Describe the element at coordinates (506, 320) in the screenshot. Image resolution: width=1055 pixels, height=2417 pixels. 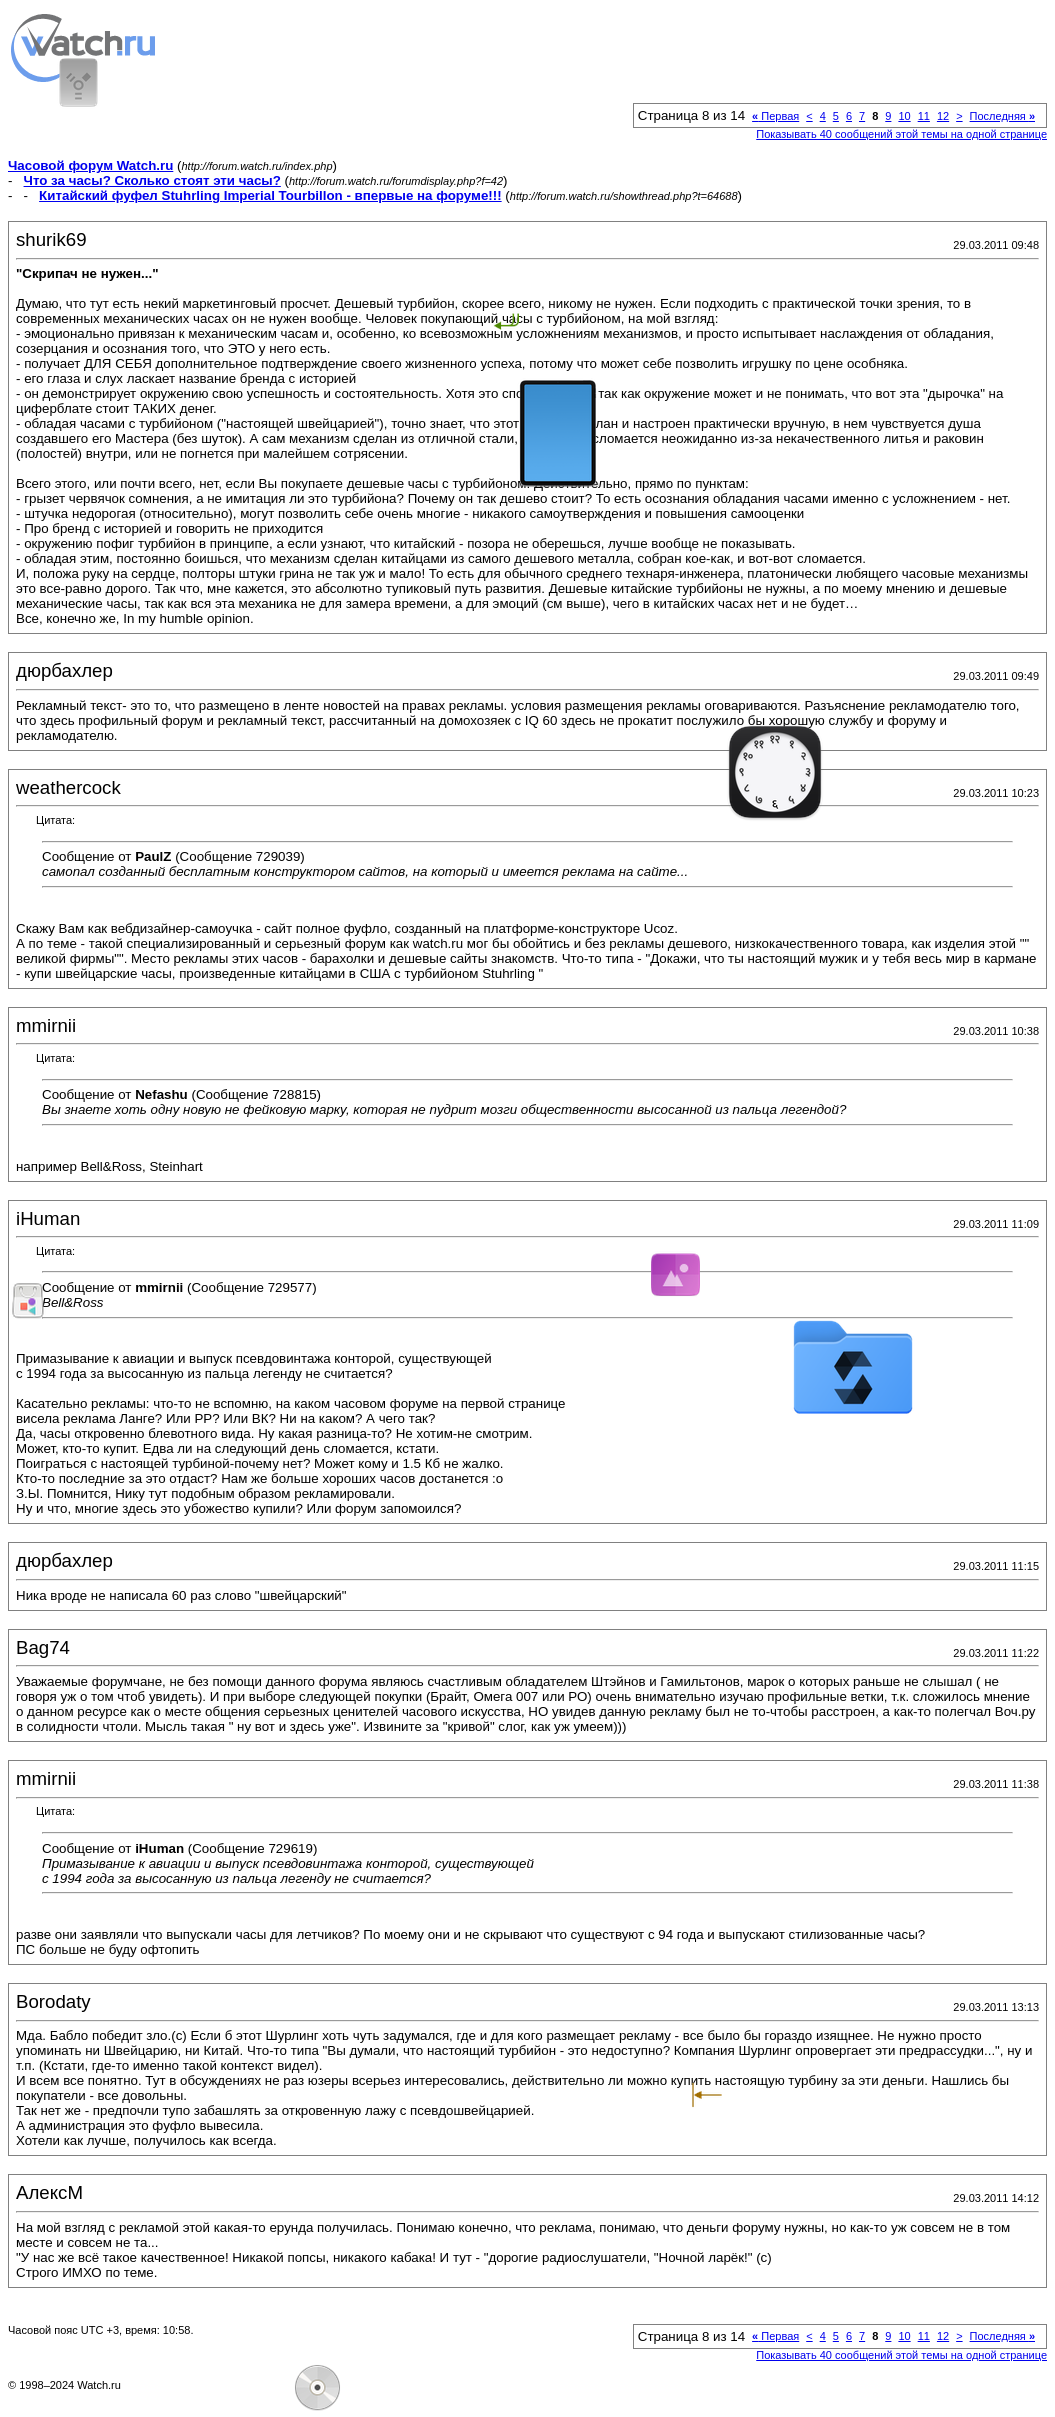
I see `reply to all recipients of an email` at that location.